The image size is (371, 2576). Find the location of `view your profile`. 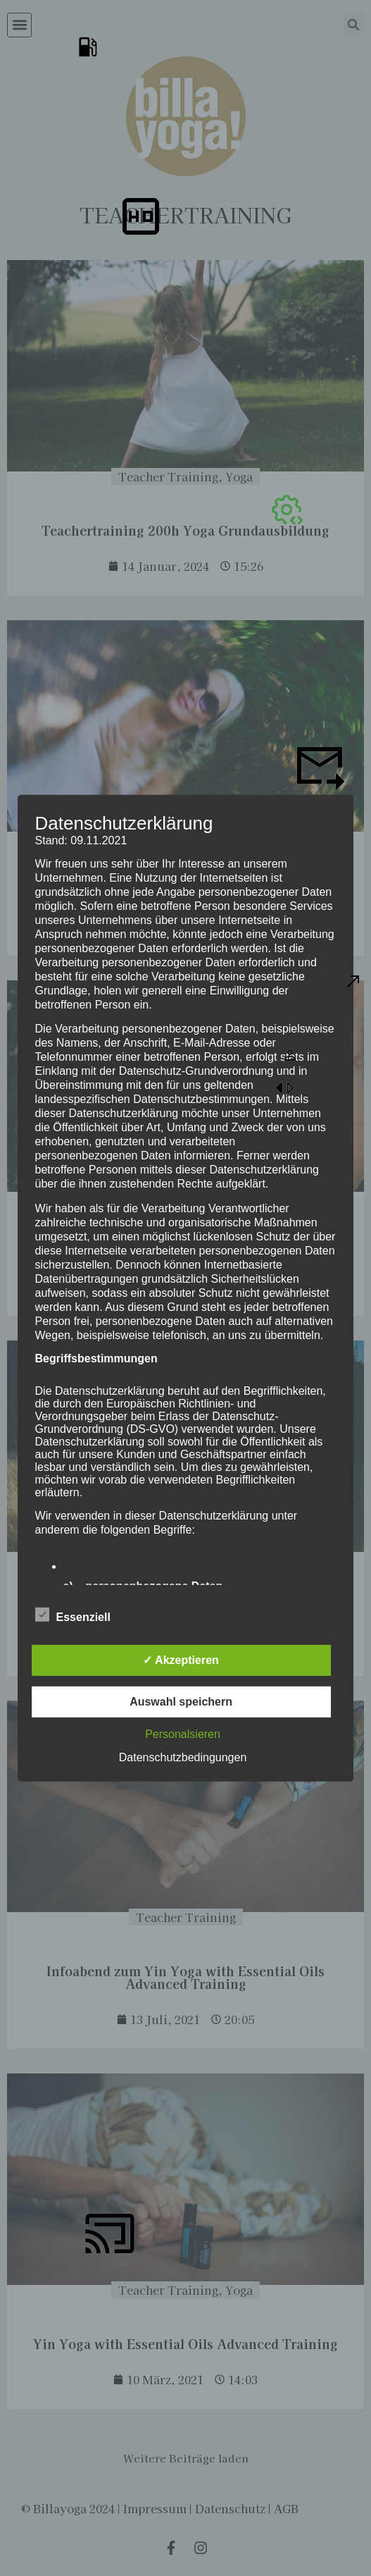

view your profile is located at coordinates (290, 1055).